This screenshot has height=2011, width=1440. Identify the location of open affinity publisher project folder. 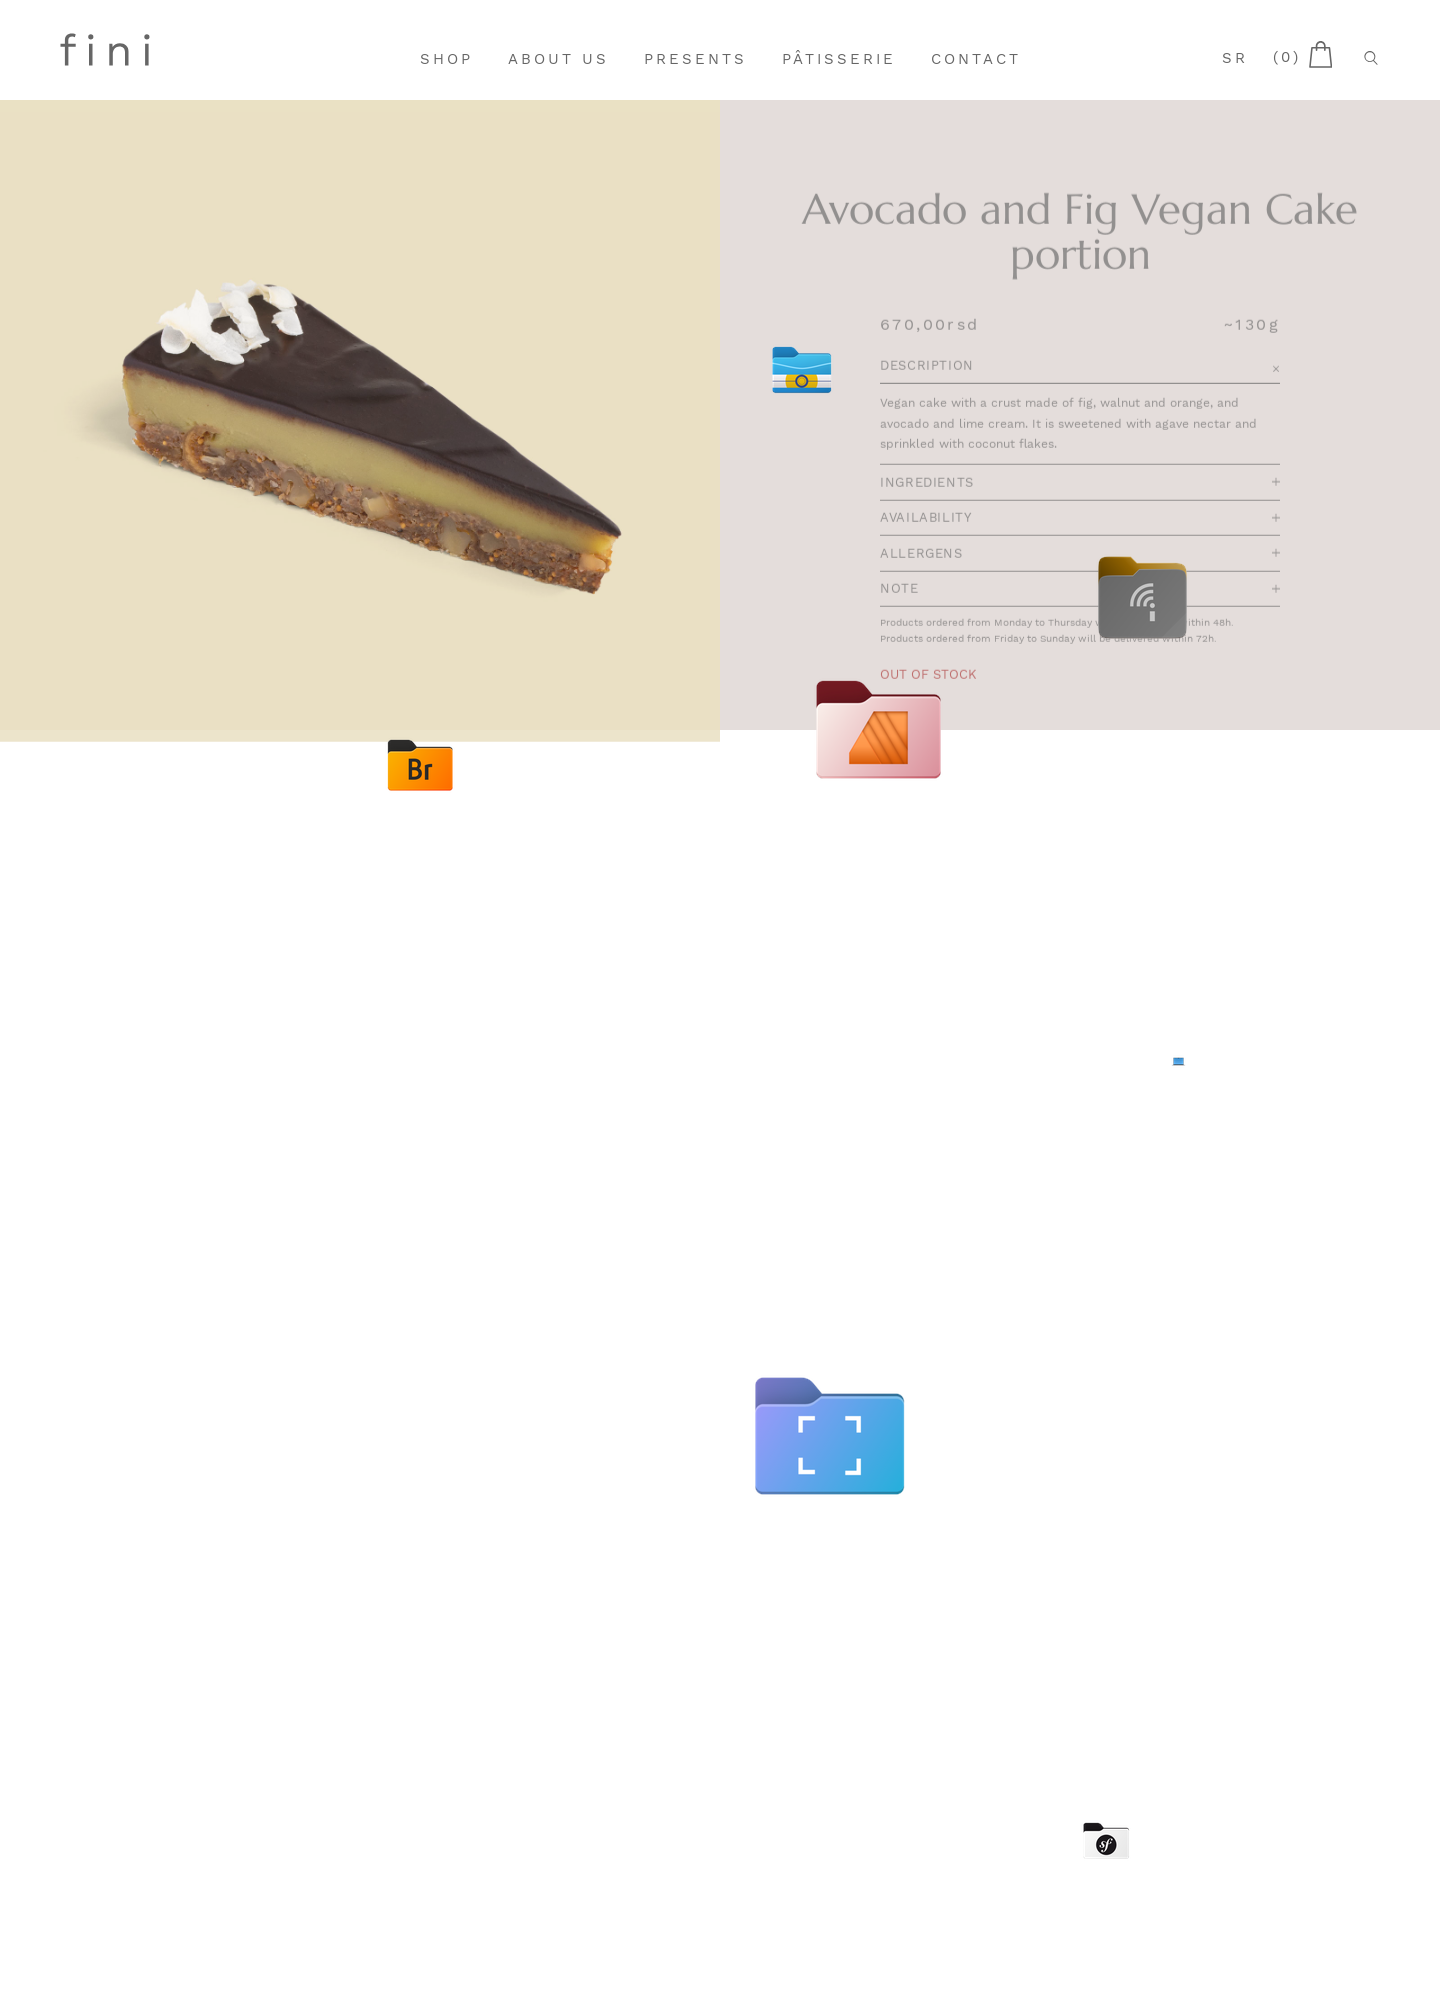
(878, 733).